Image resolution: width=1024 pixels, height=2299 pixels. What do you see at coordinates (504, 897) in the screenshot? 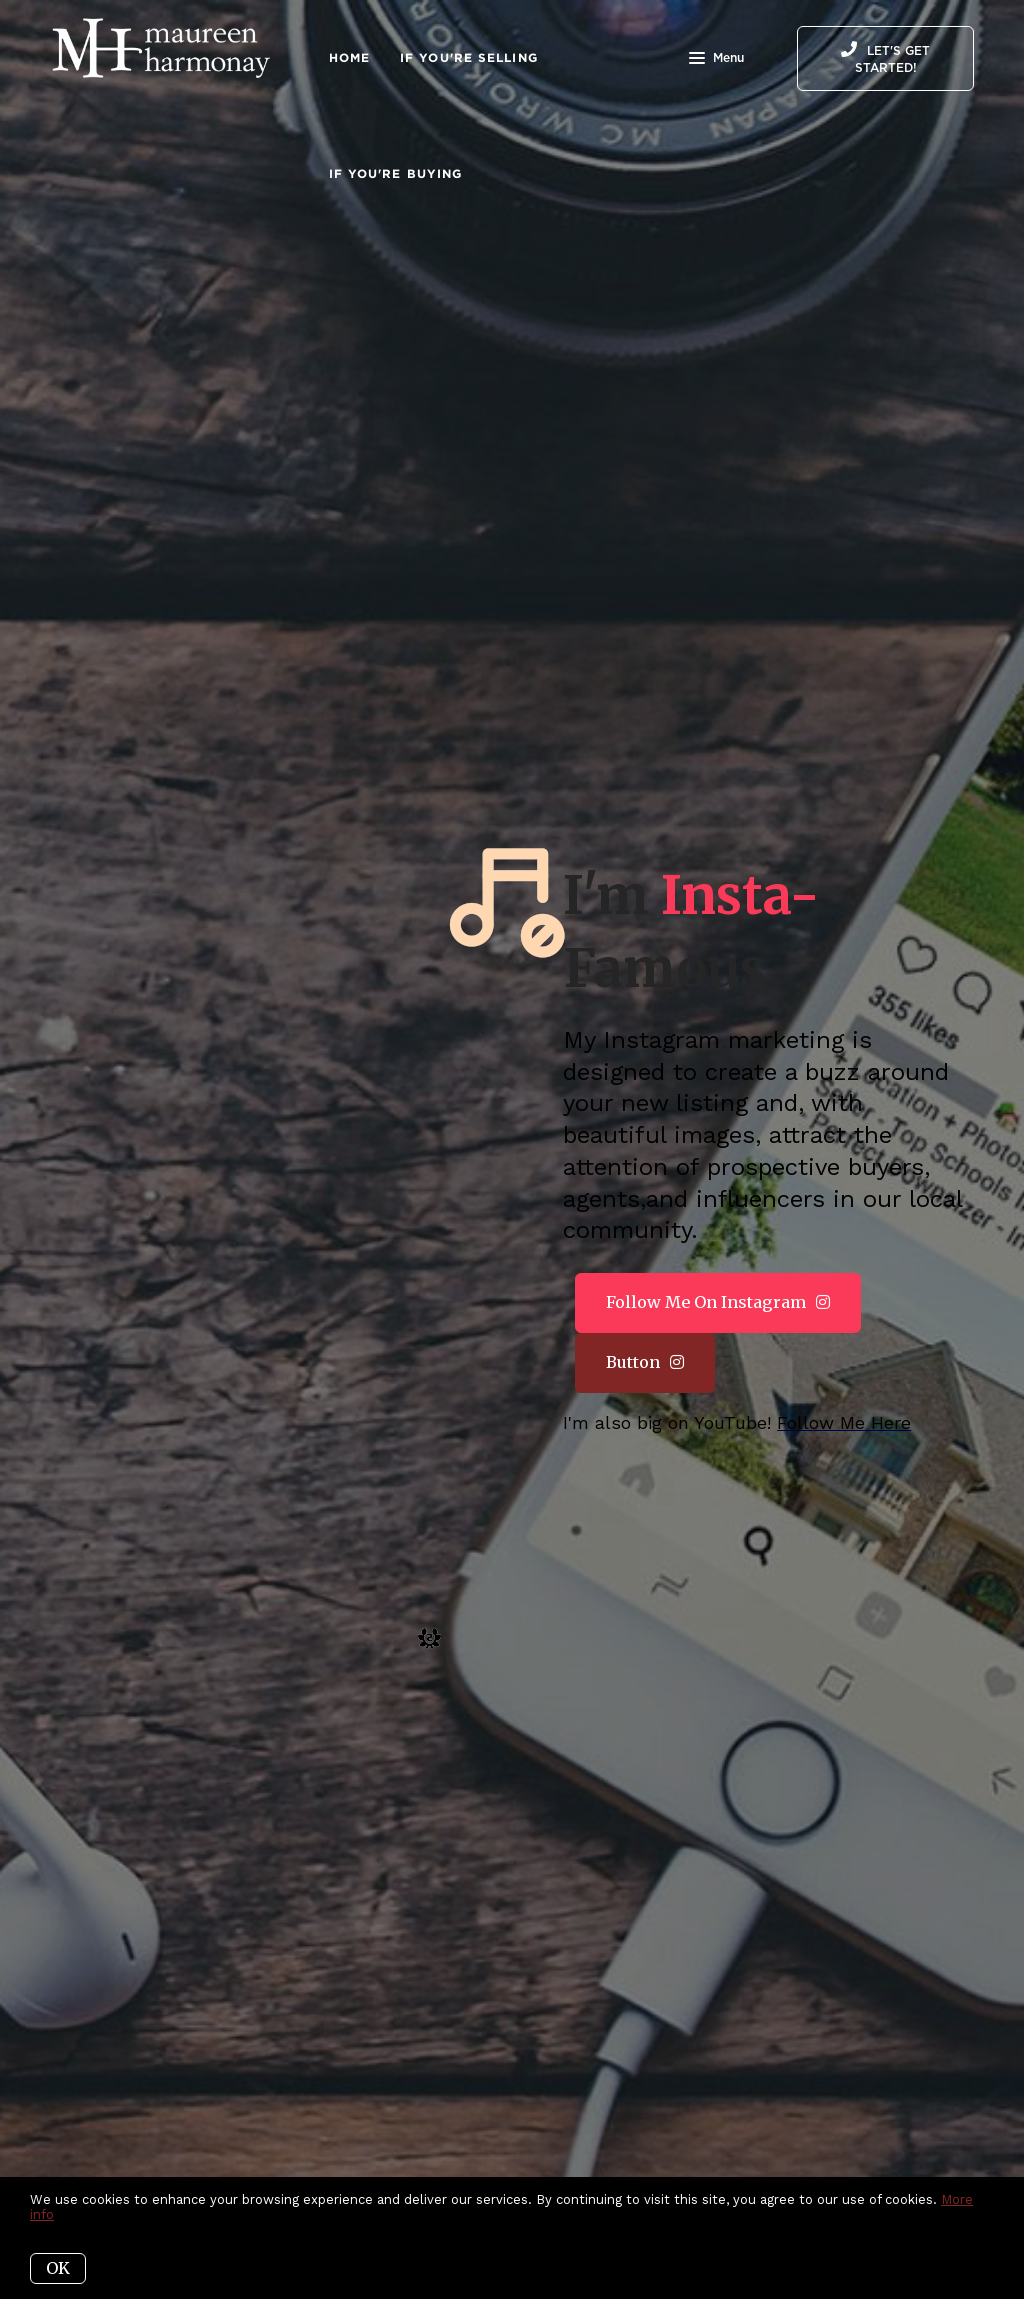
I see `cancel or stop music playback` at bounding box center [504, 897].